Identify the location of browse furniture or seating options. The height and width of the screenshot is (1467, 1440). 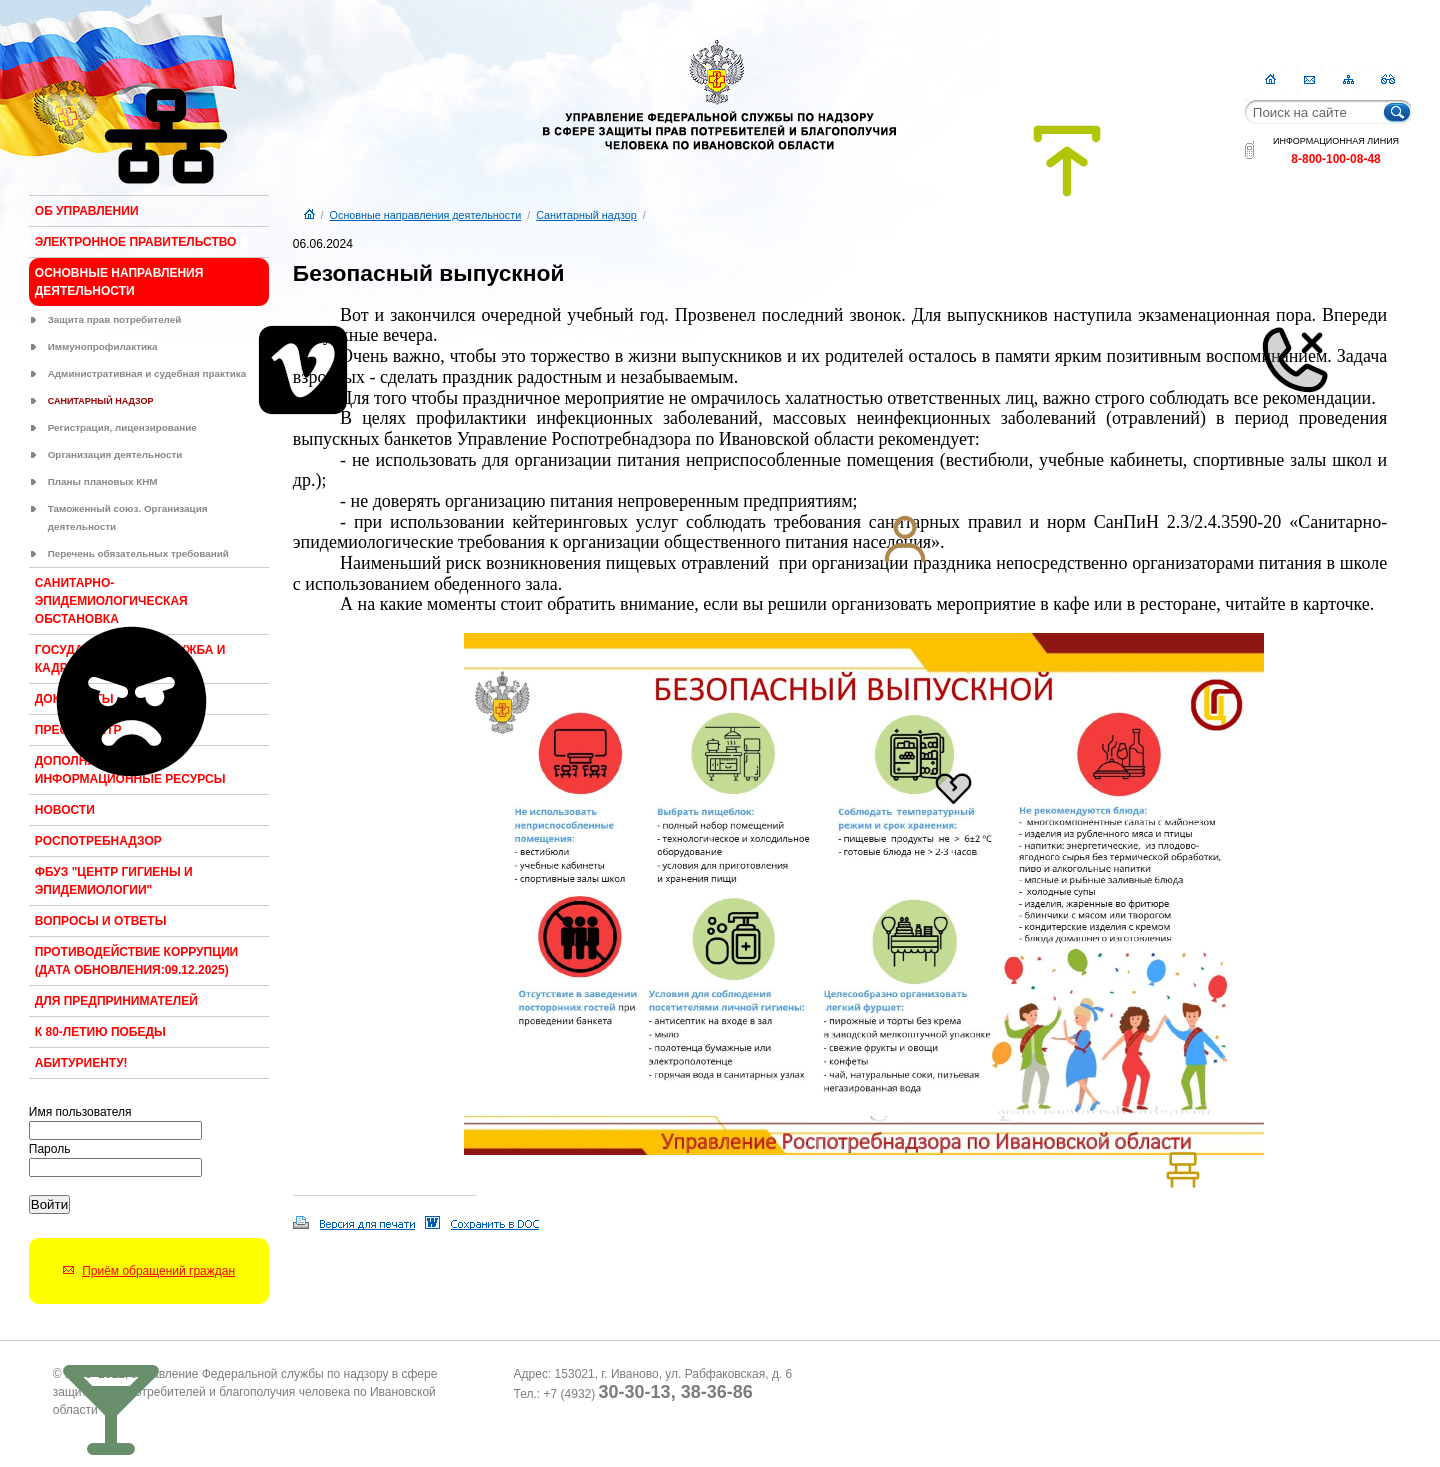
(1183, 1170).